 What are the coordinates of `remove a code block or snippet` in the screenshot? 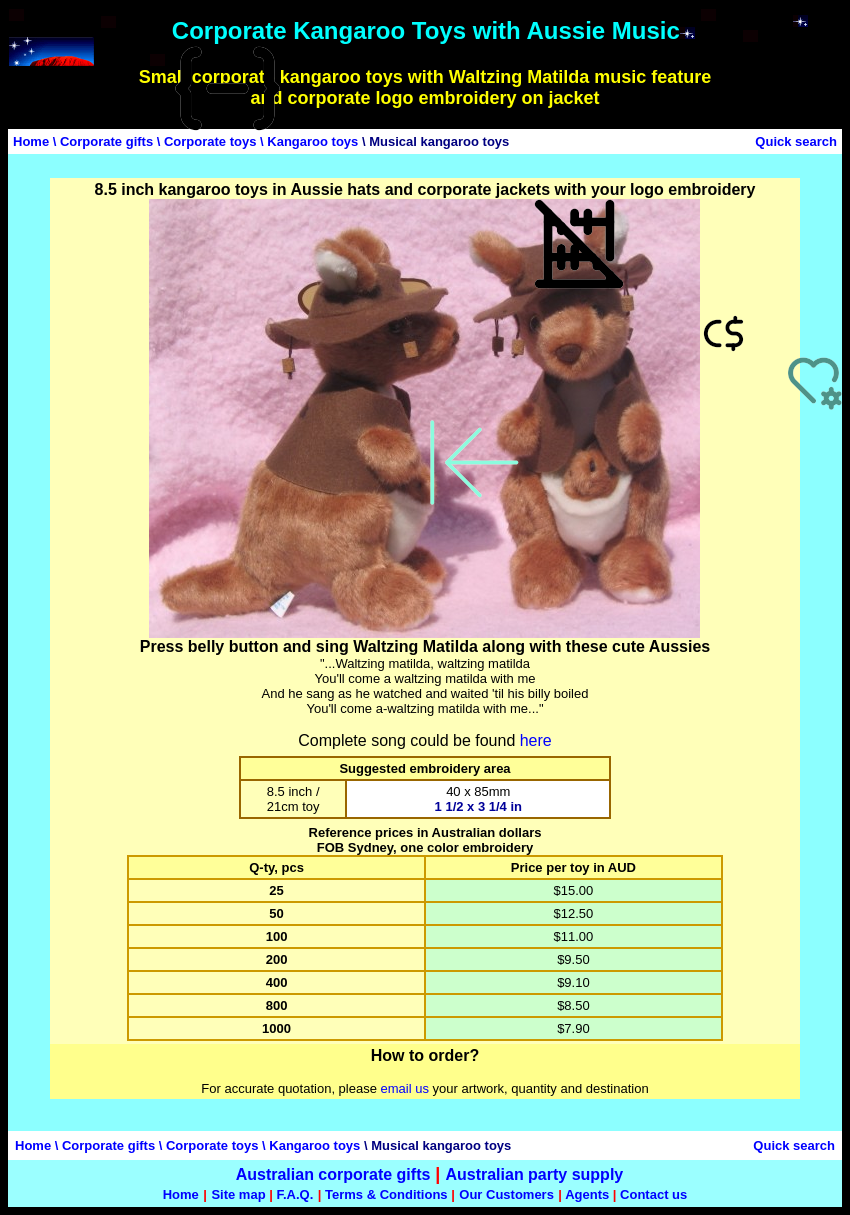 It's located at (227, 88).